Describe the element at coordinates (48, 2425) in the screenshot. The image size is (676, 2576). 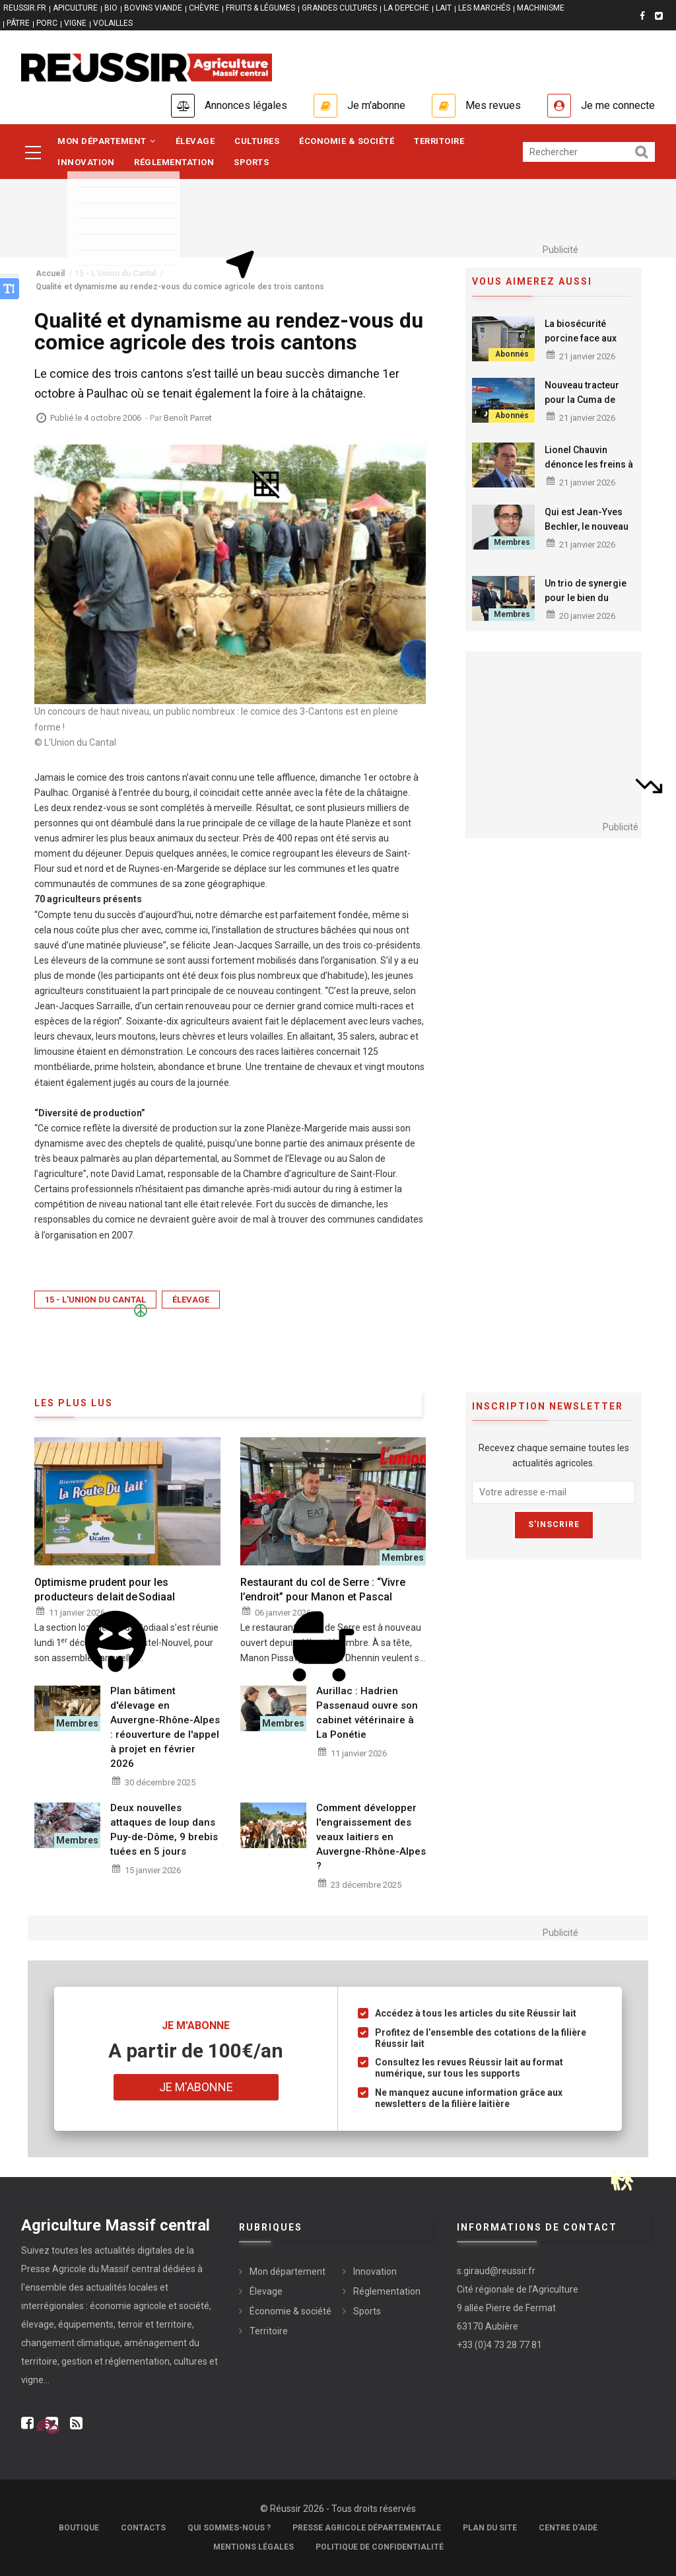
I see `weather forecast showing partly cloudy with rainbow` at that location.